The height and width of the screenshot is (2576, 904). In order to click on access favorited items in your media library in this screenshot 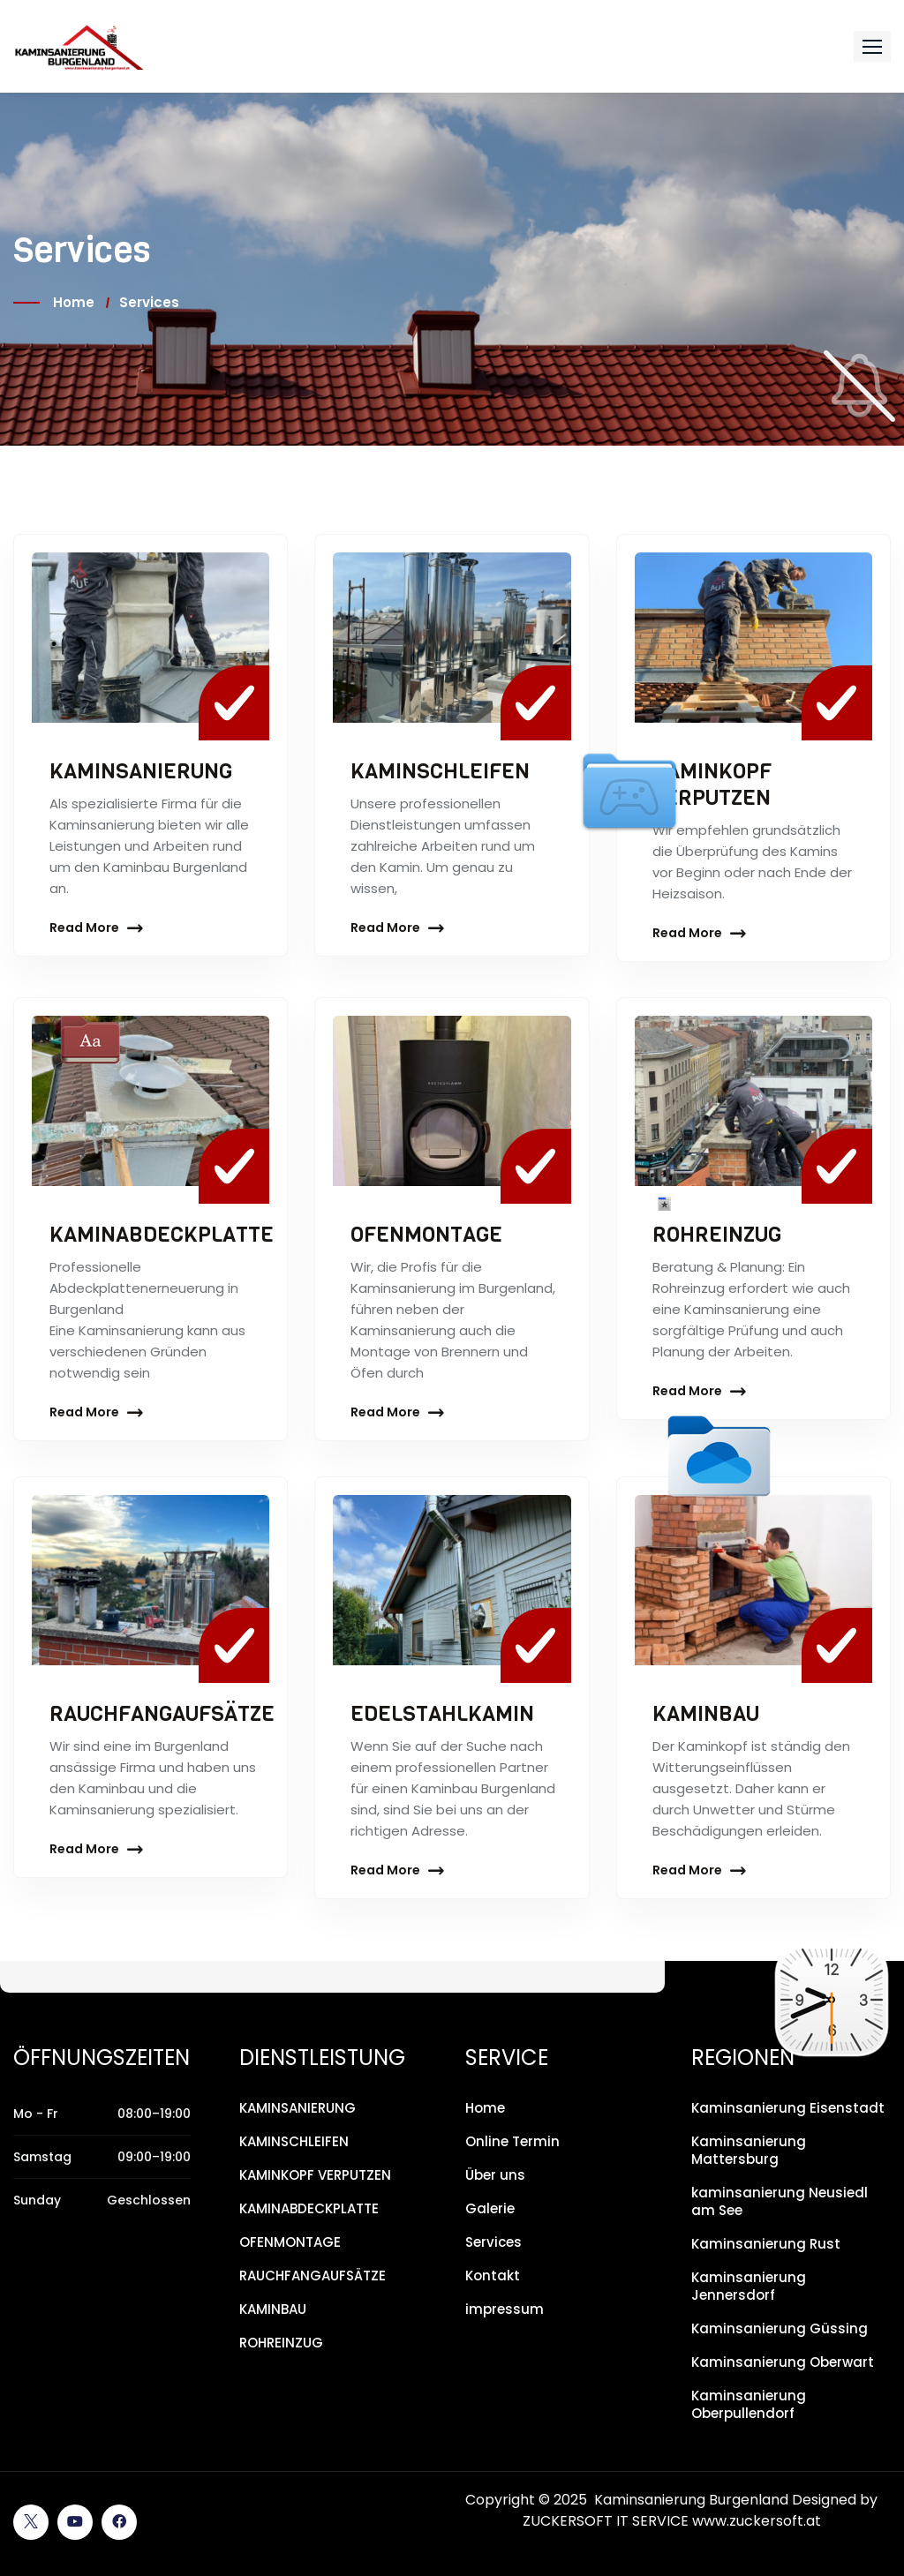, I will do `click(665, 1204)`.